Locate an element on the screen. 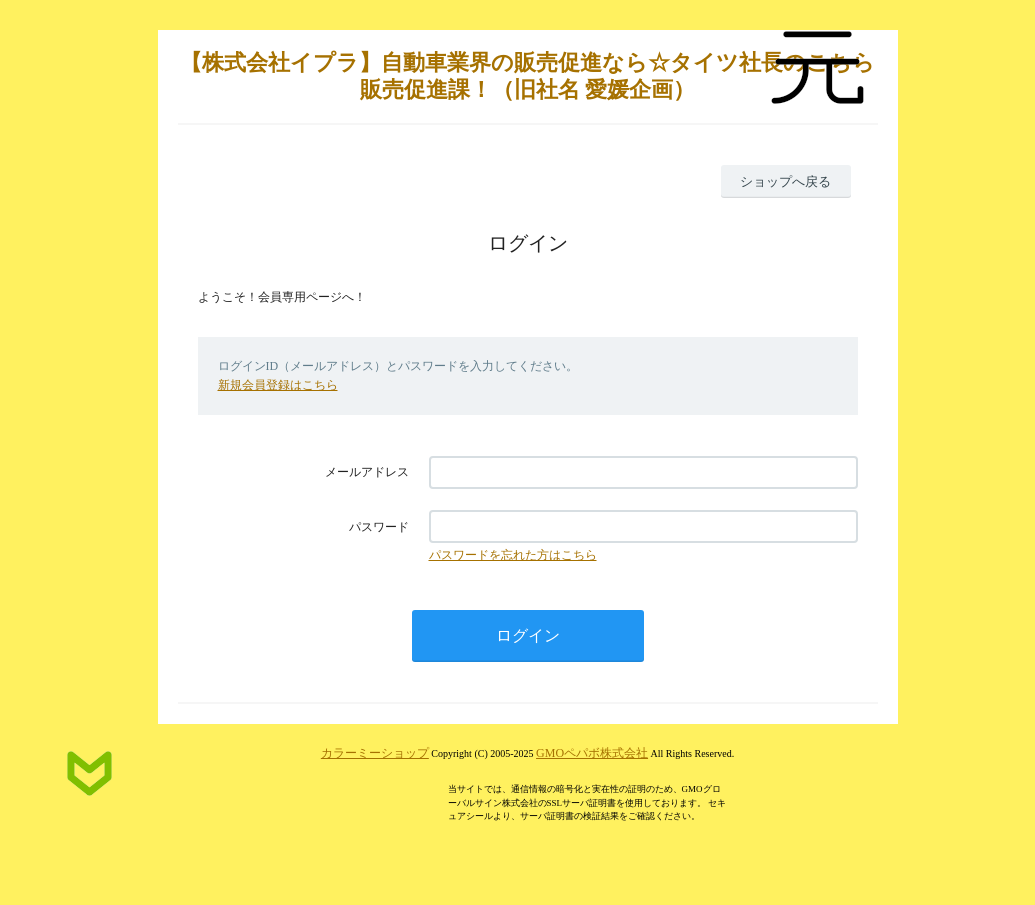 The width and height of the screenshot is (1035, 905). view prices in chinese yuan is located at coordinates (817, 69).